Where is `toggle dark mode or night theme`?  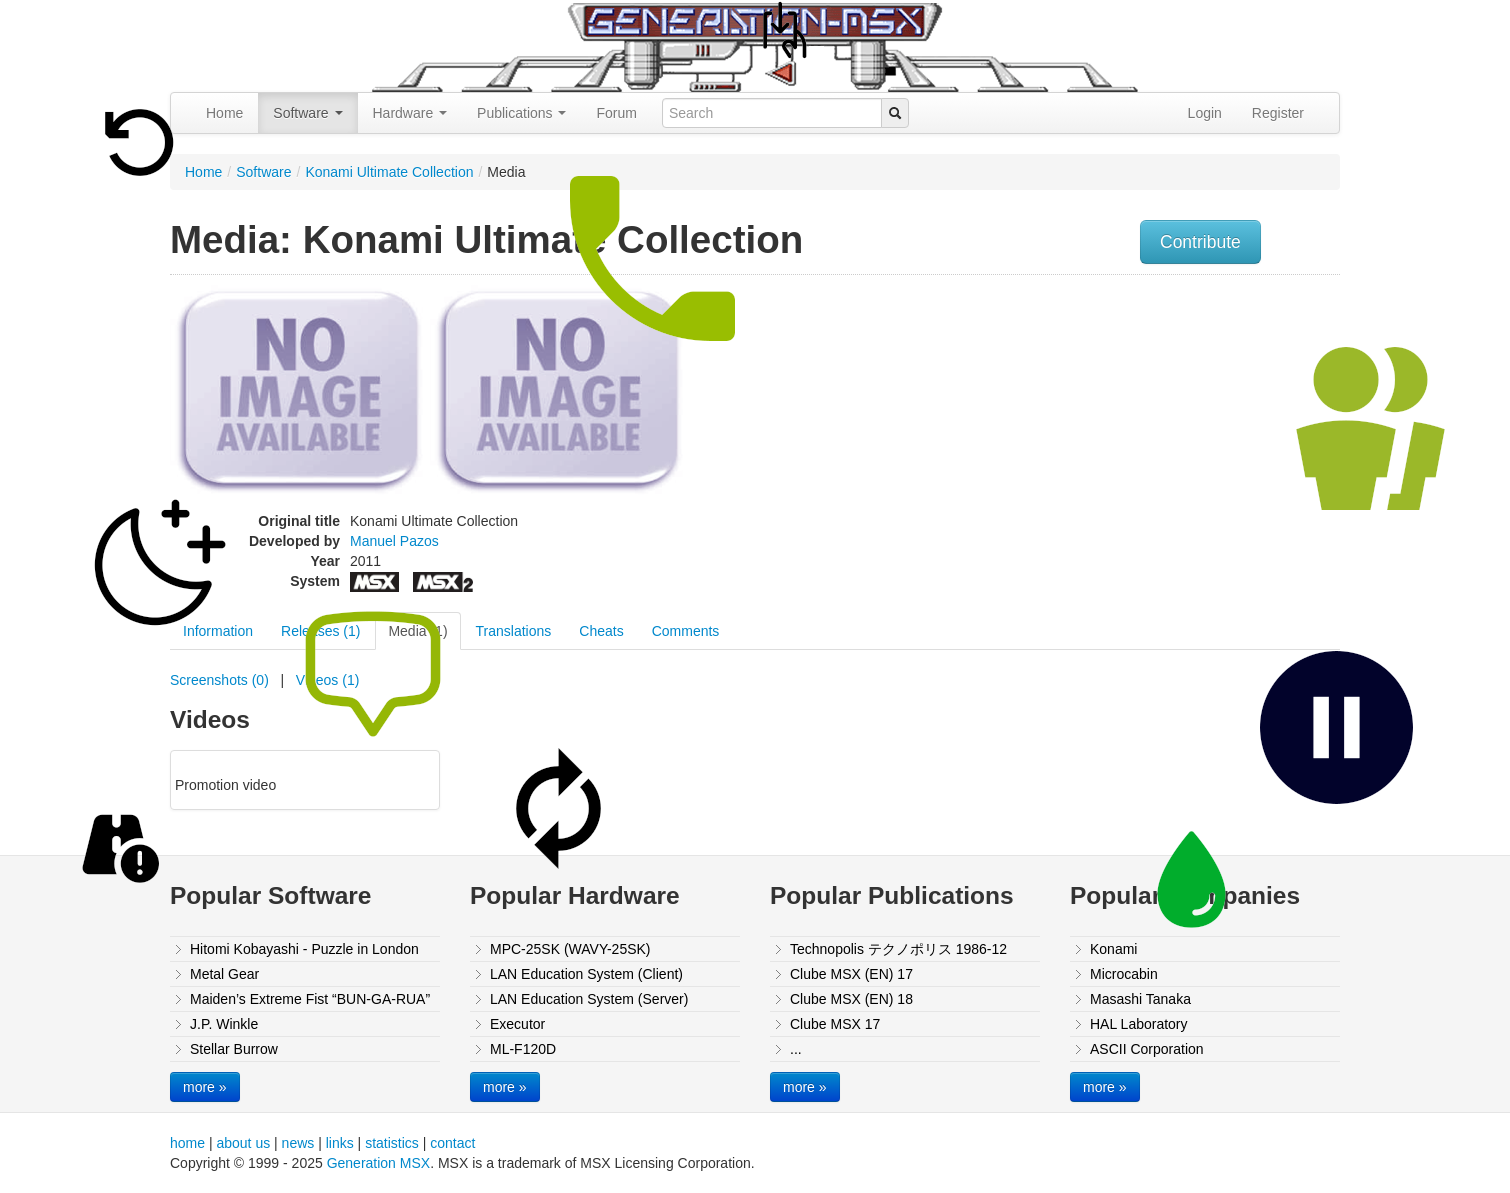
toggle dark mode or night theme is located at coordinates (155, 565).